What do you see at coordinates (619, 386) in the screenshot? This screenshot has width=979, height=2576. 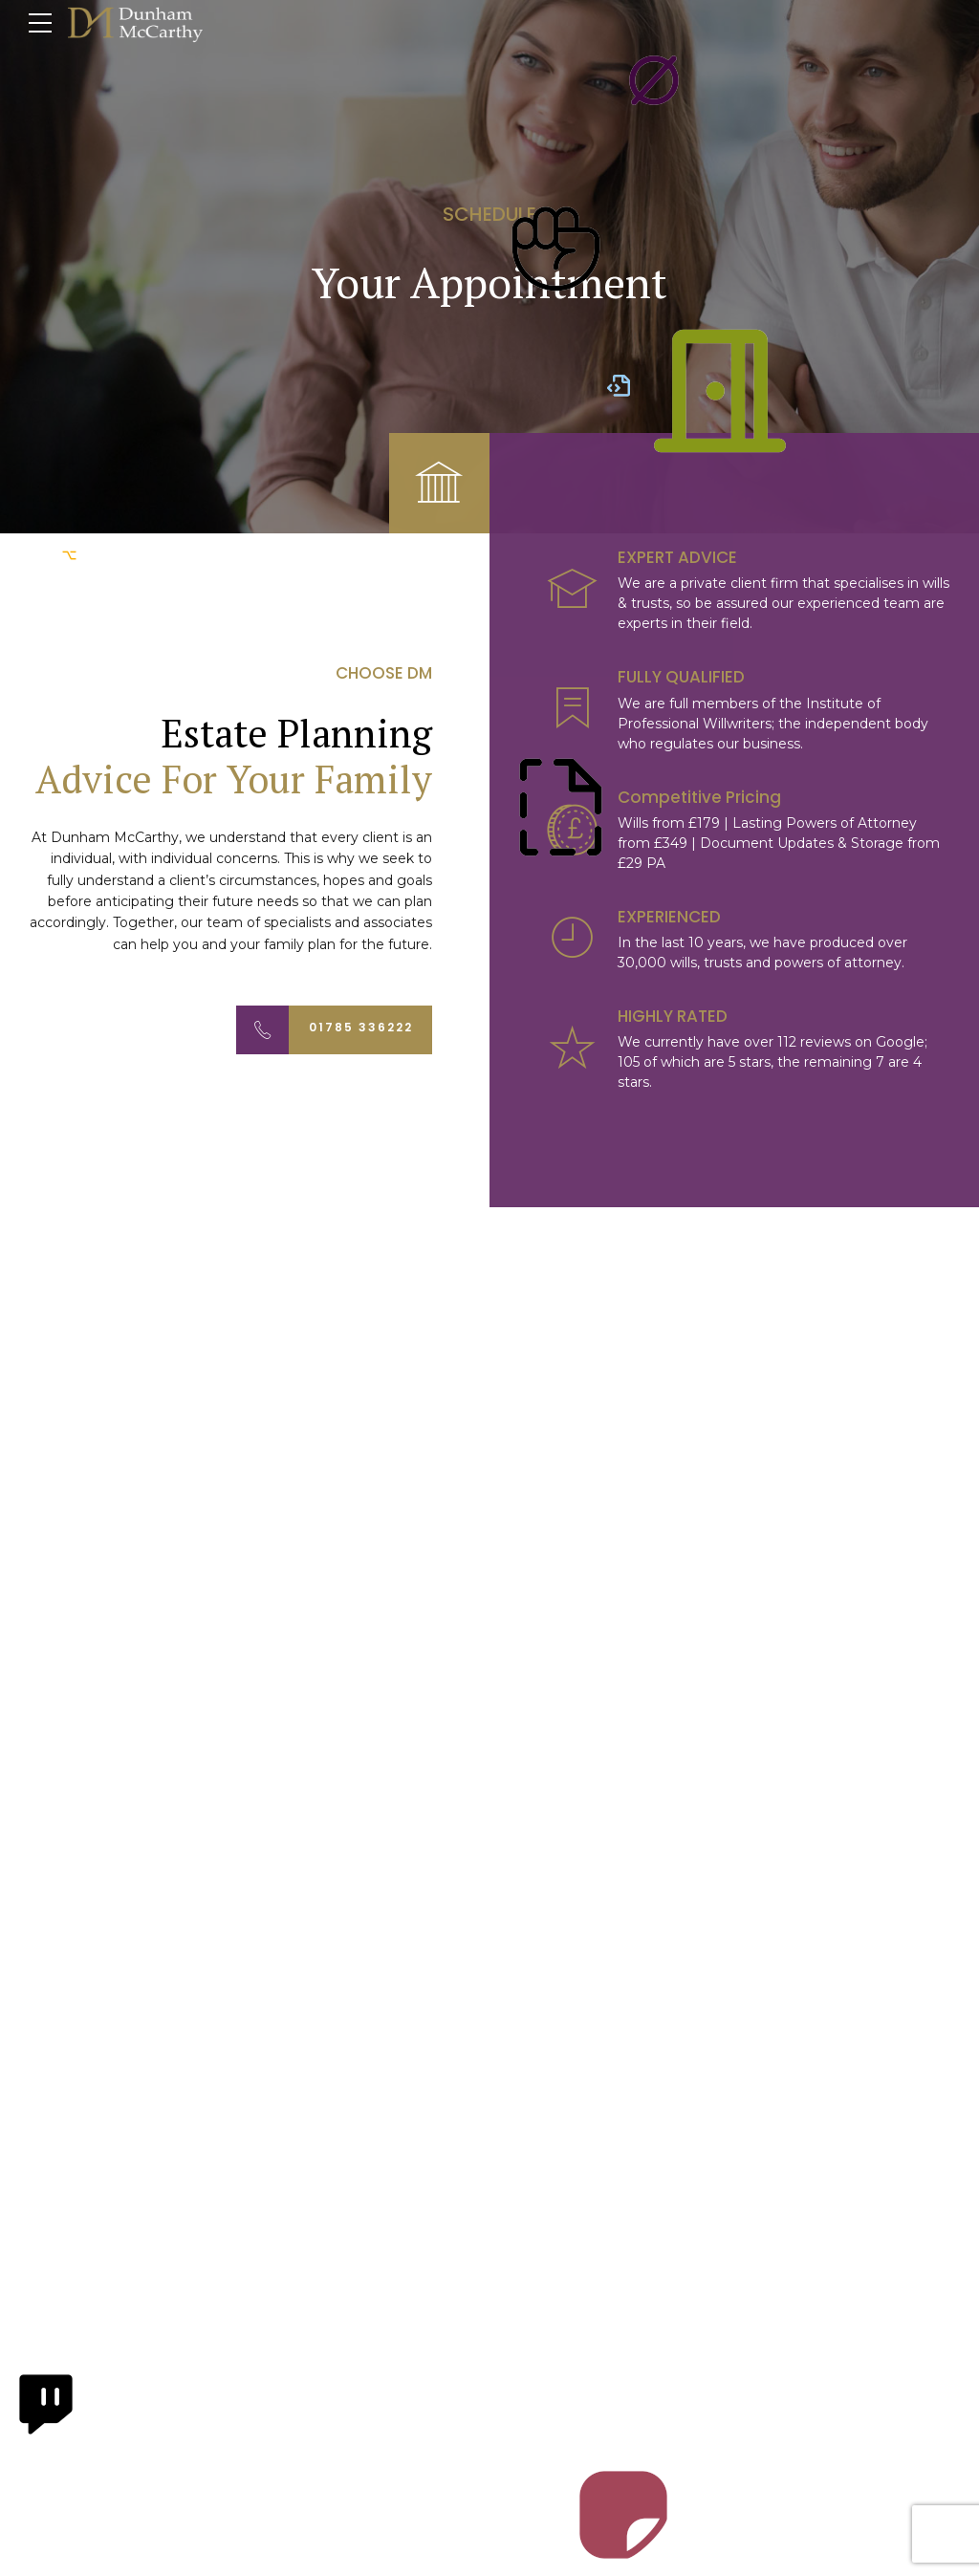 I see `view source code file` at bounding box center [619, 386].